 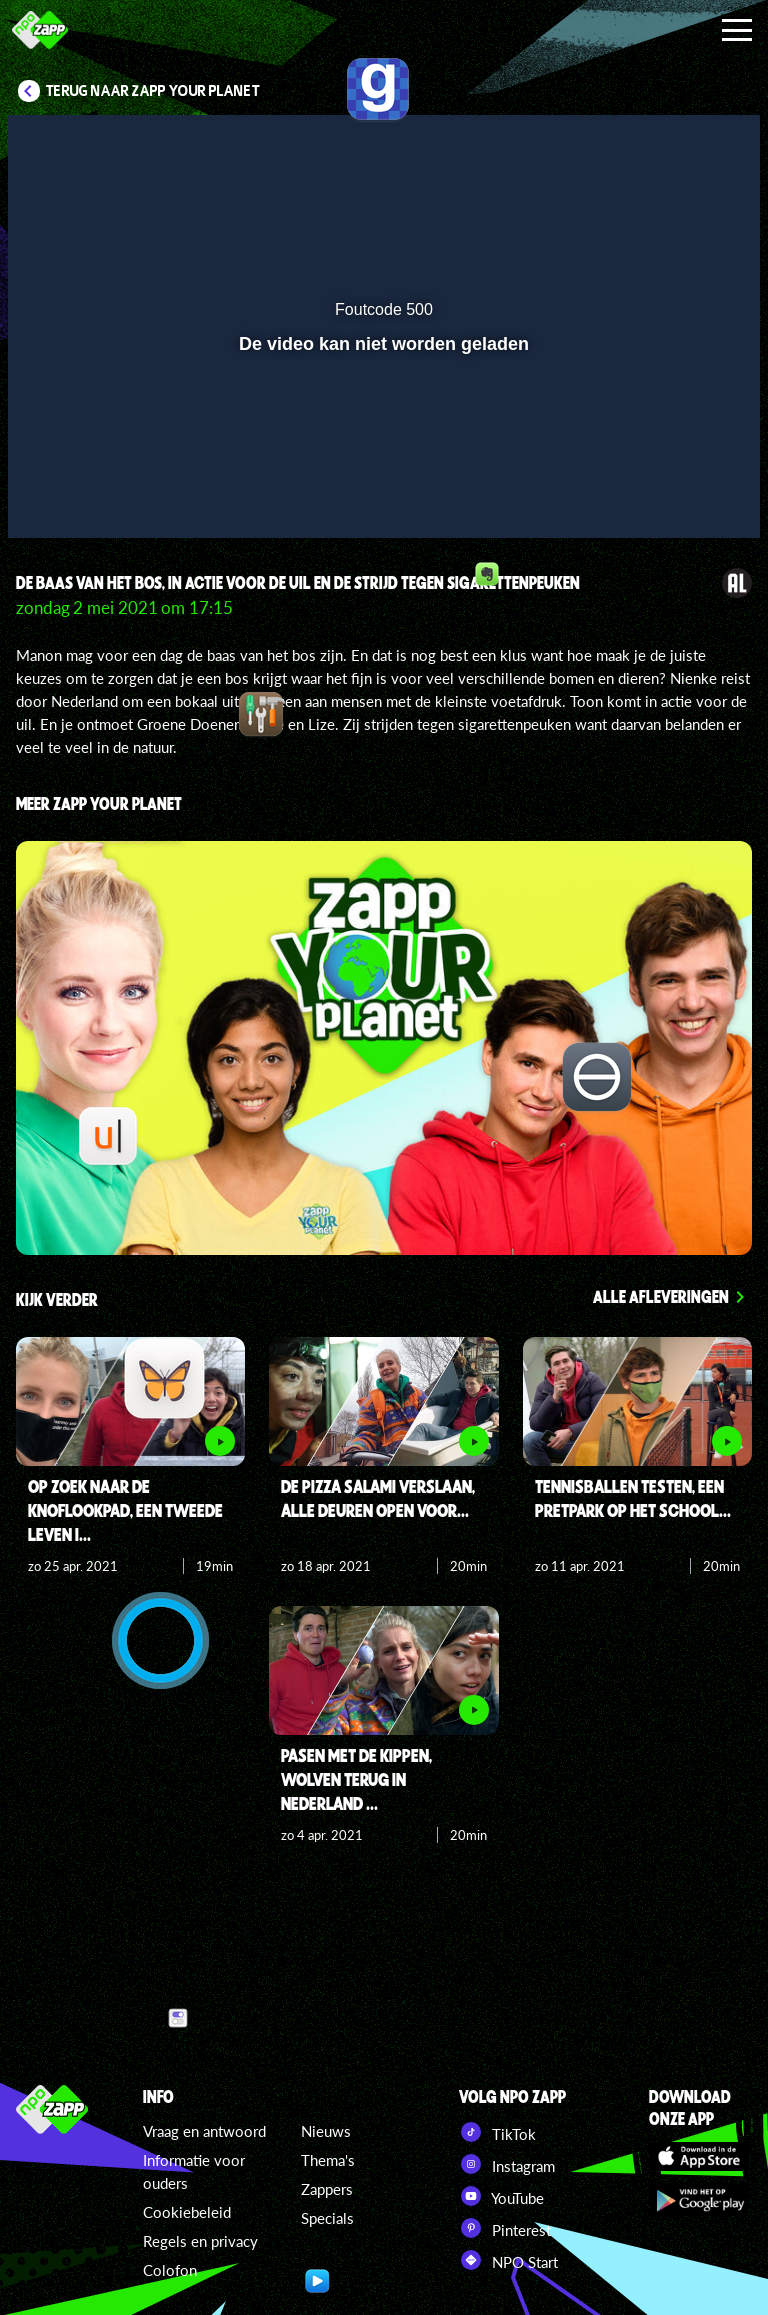 What do you see at coordinates (487, 574) in the screenshot?
I see `open evernote note-taking app` at bounding box center [487, 574].